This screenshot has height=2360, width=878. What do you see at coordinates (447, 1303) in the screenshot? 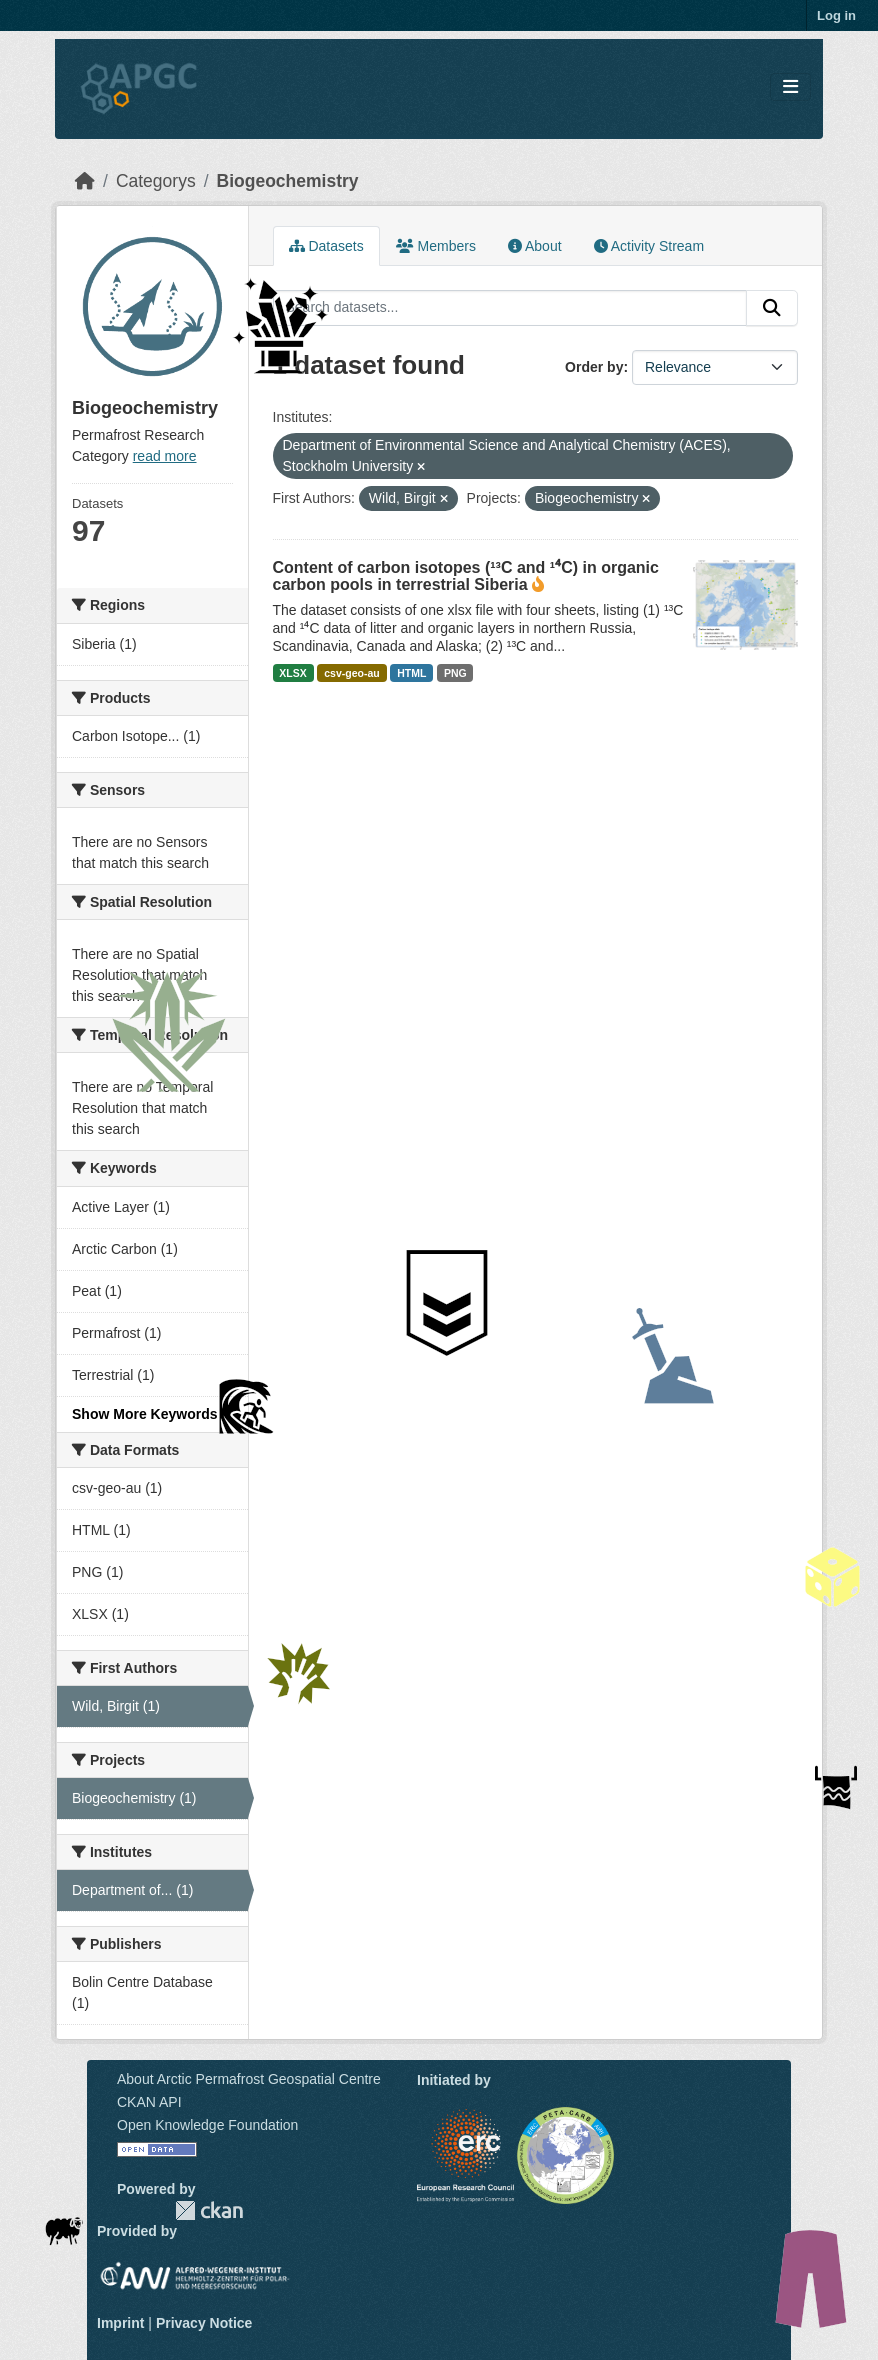
I see `indicates rank level 2 or sergeant status` at bounding box center [447, 1303].